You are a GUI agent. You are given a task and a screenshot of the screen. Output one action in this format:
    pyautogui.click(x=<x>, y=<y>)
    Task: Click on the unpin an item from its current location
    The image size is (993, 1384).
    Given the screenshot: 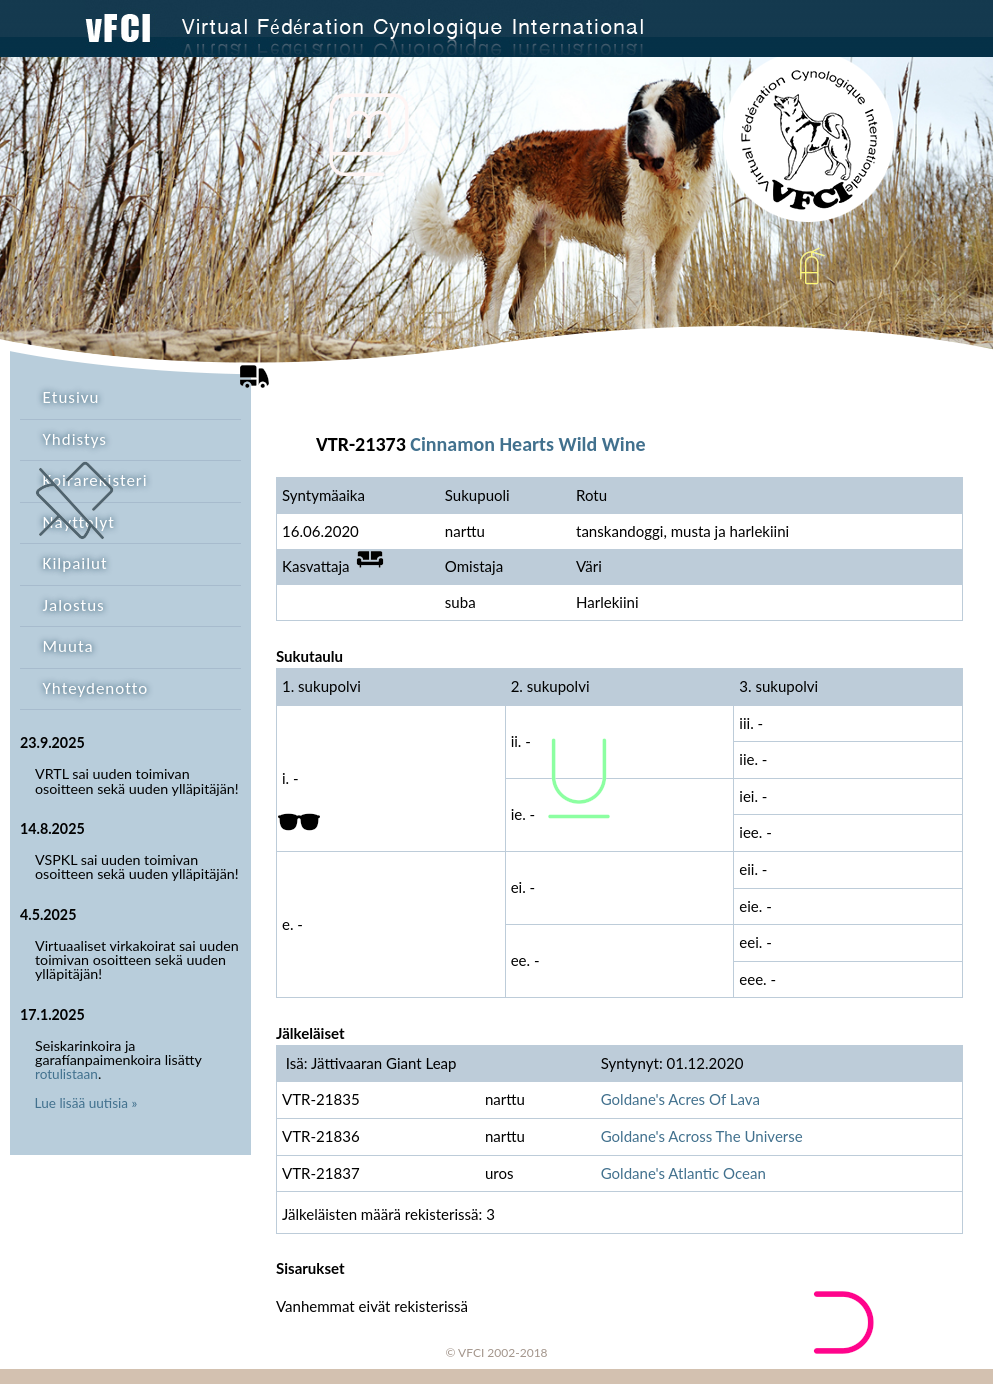 What is the action you would take?
    pyautogui.click(x=71, y=503)
    